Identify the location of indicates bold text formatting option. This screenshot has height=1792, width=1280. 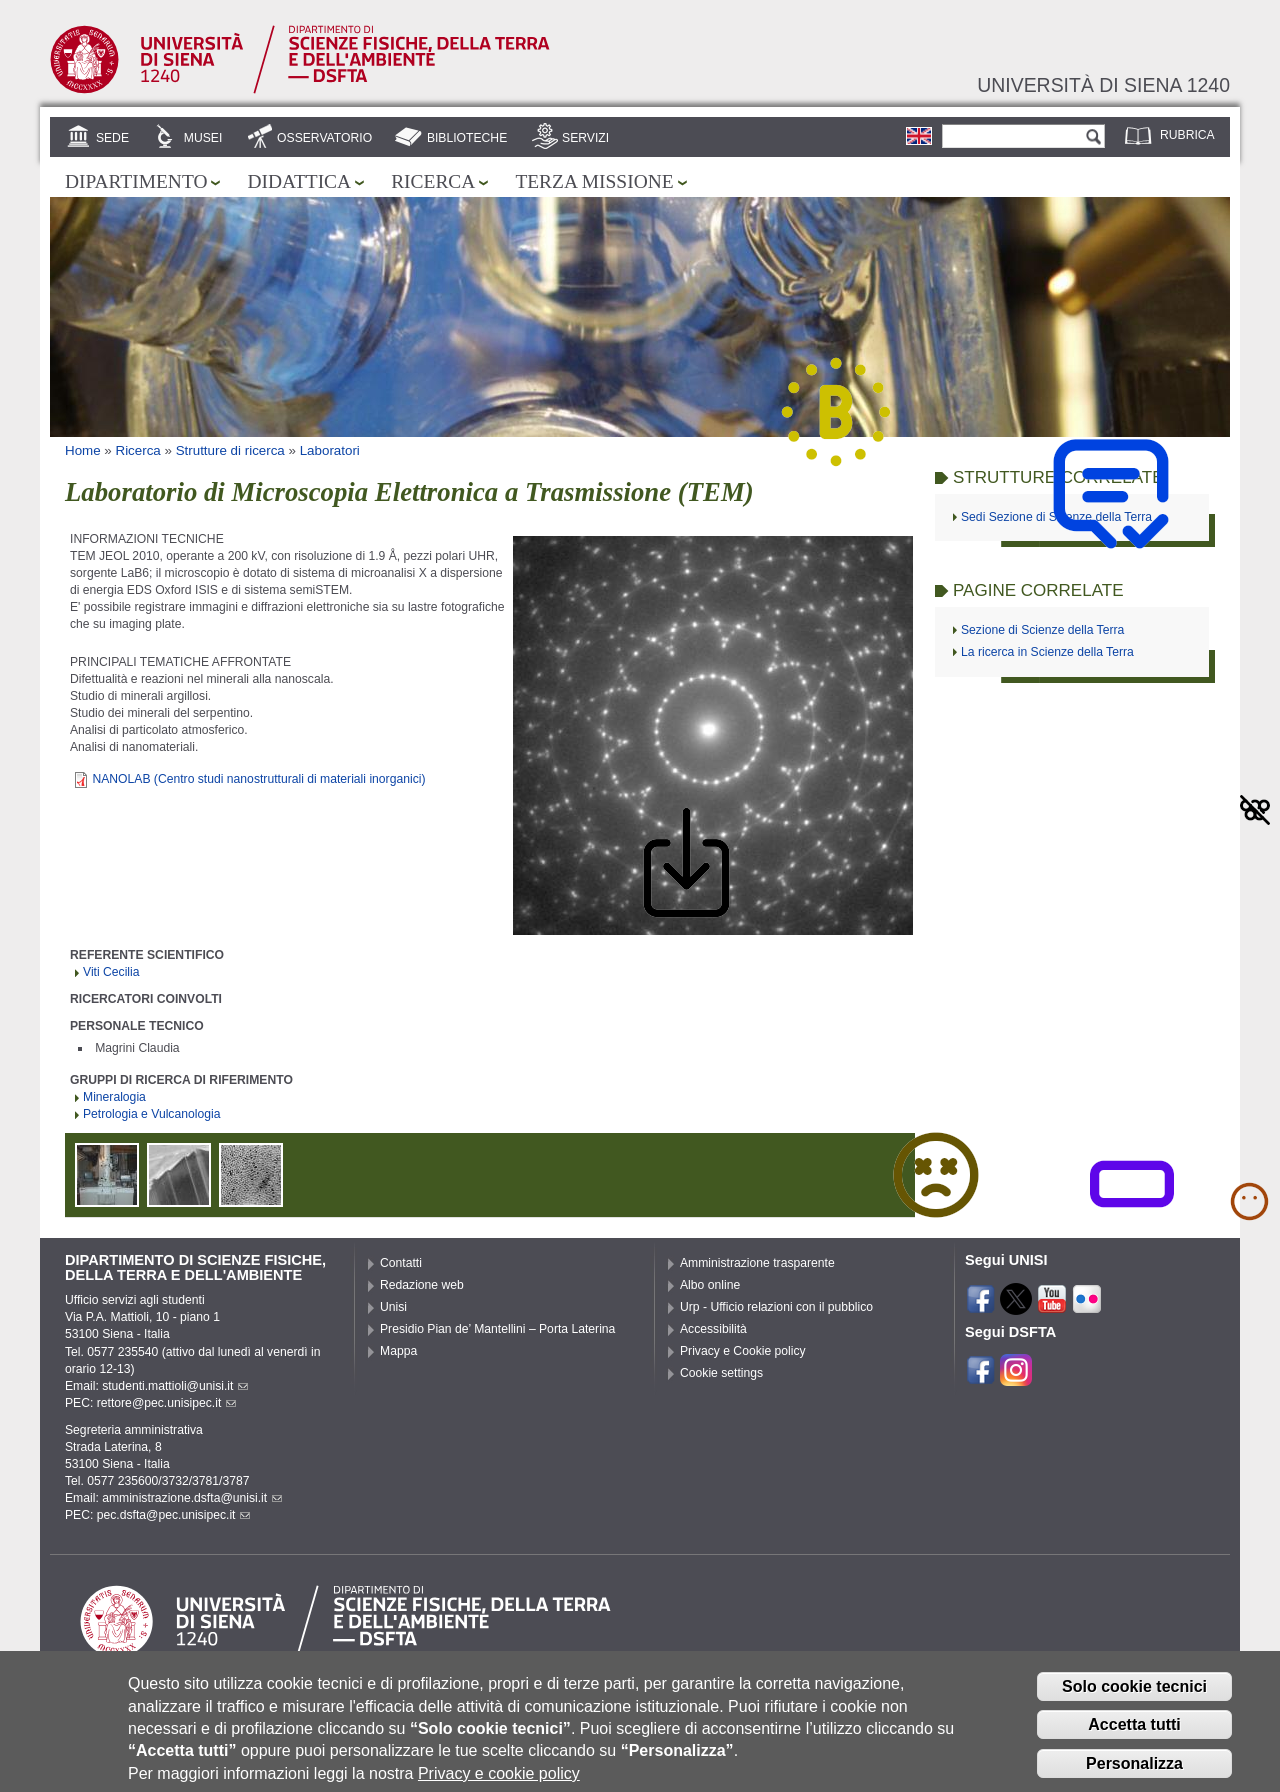
(836, 412).